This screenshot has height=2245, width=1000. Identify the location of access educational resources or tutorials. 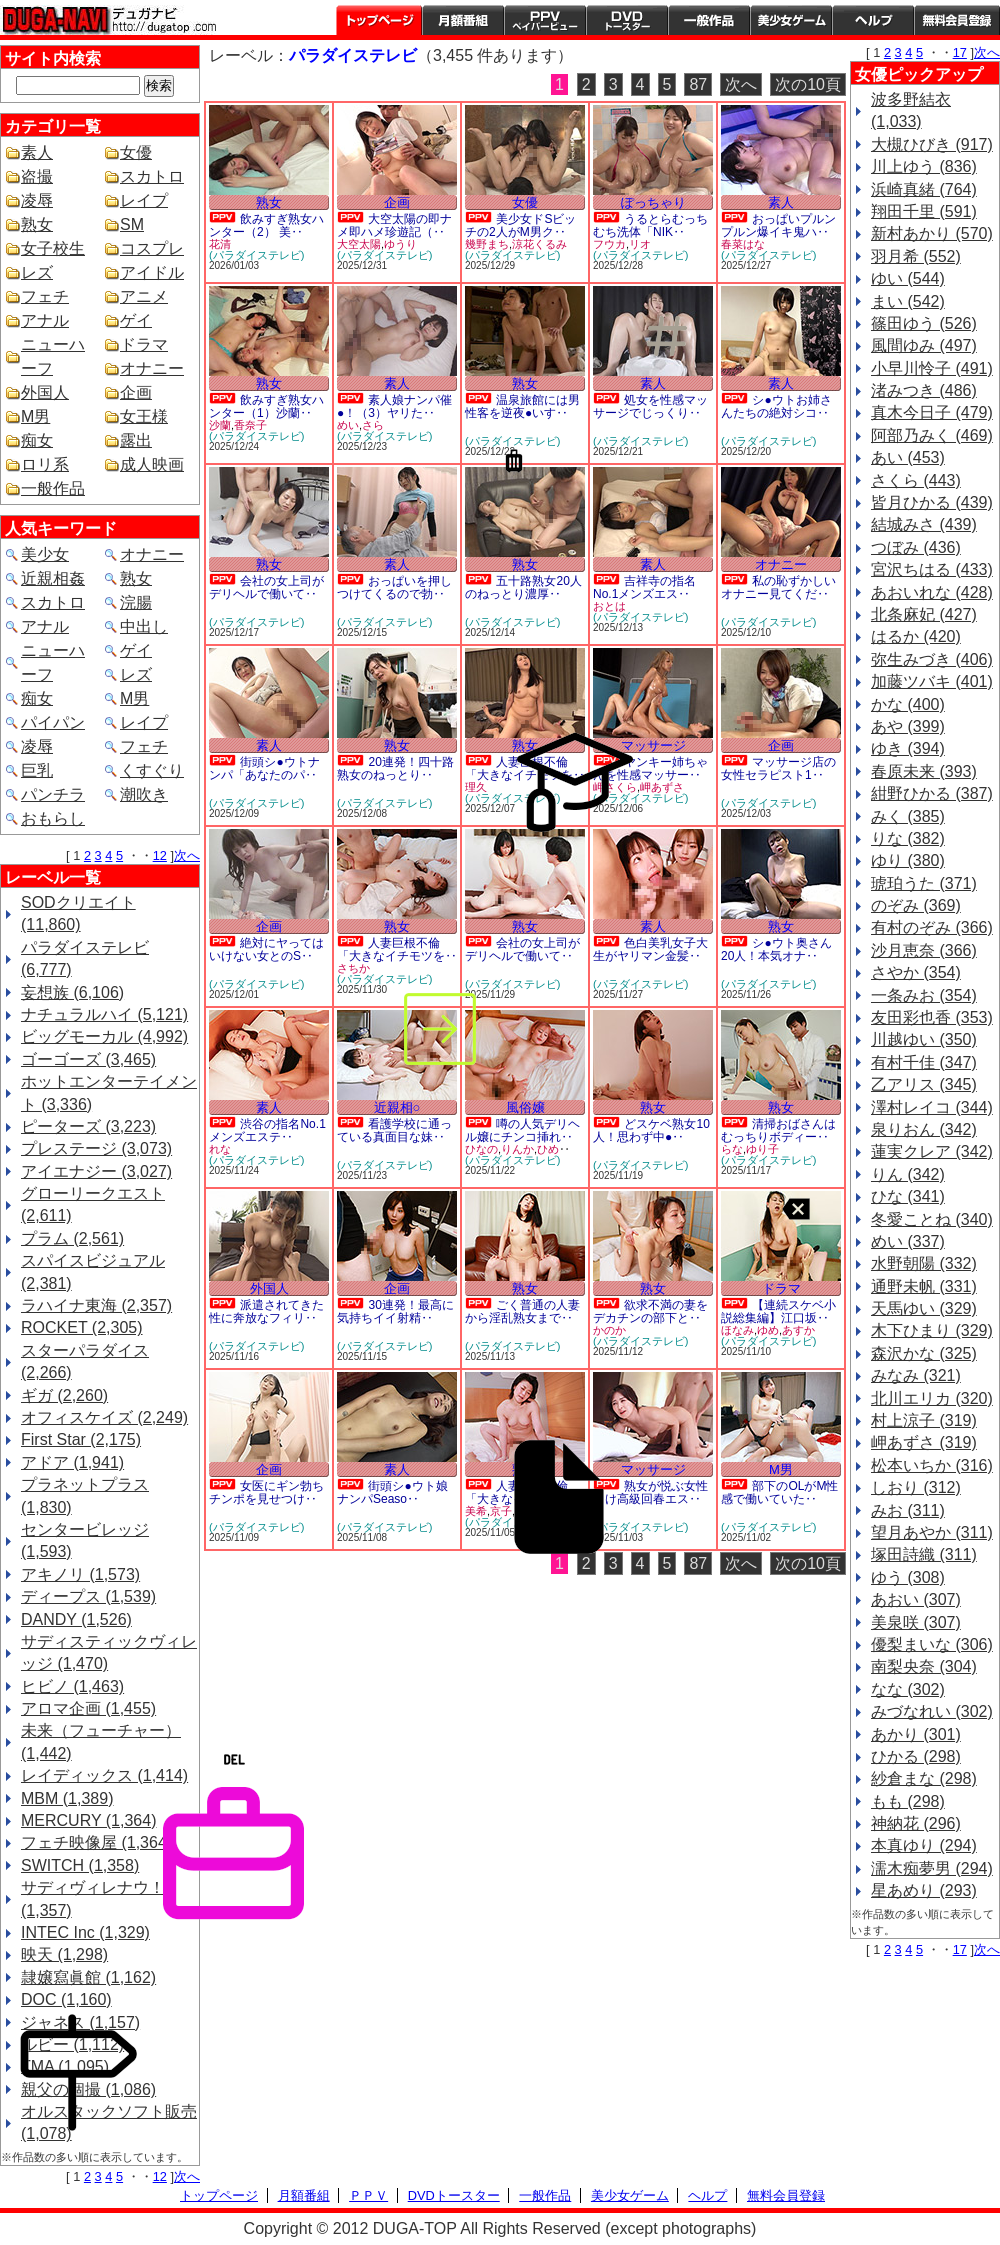
(575, 781).